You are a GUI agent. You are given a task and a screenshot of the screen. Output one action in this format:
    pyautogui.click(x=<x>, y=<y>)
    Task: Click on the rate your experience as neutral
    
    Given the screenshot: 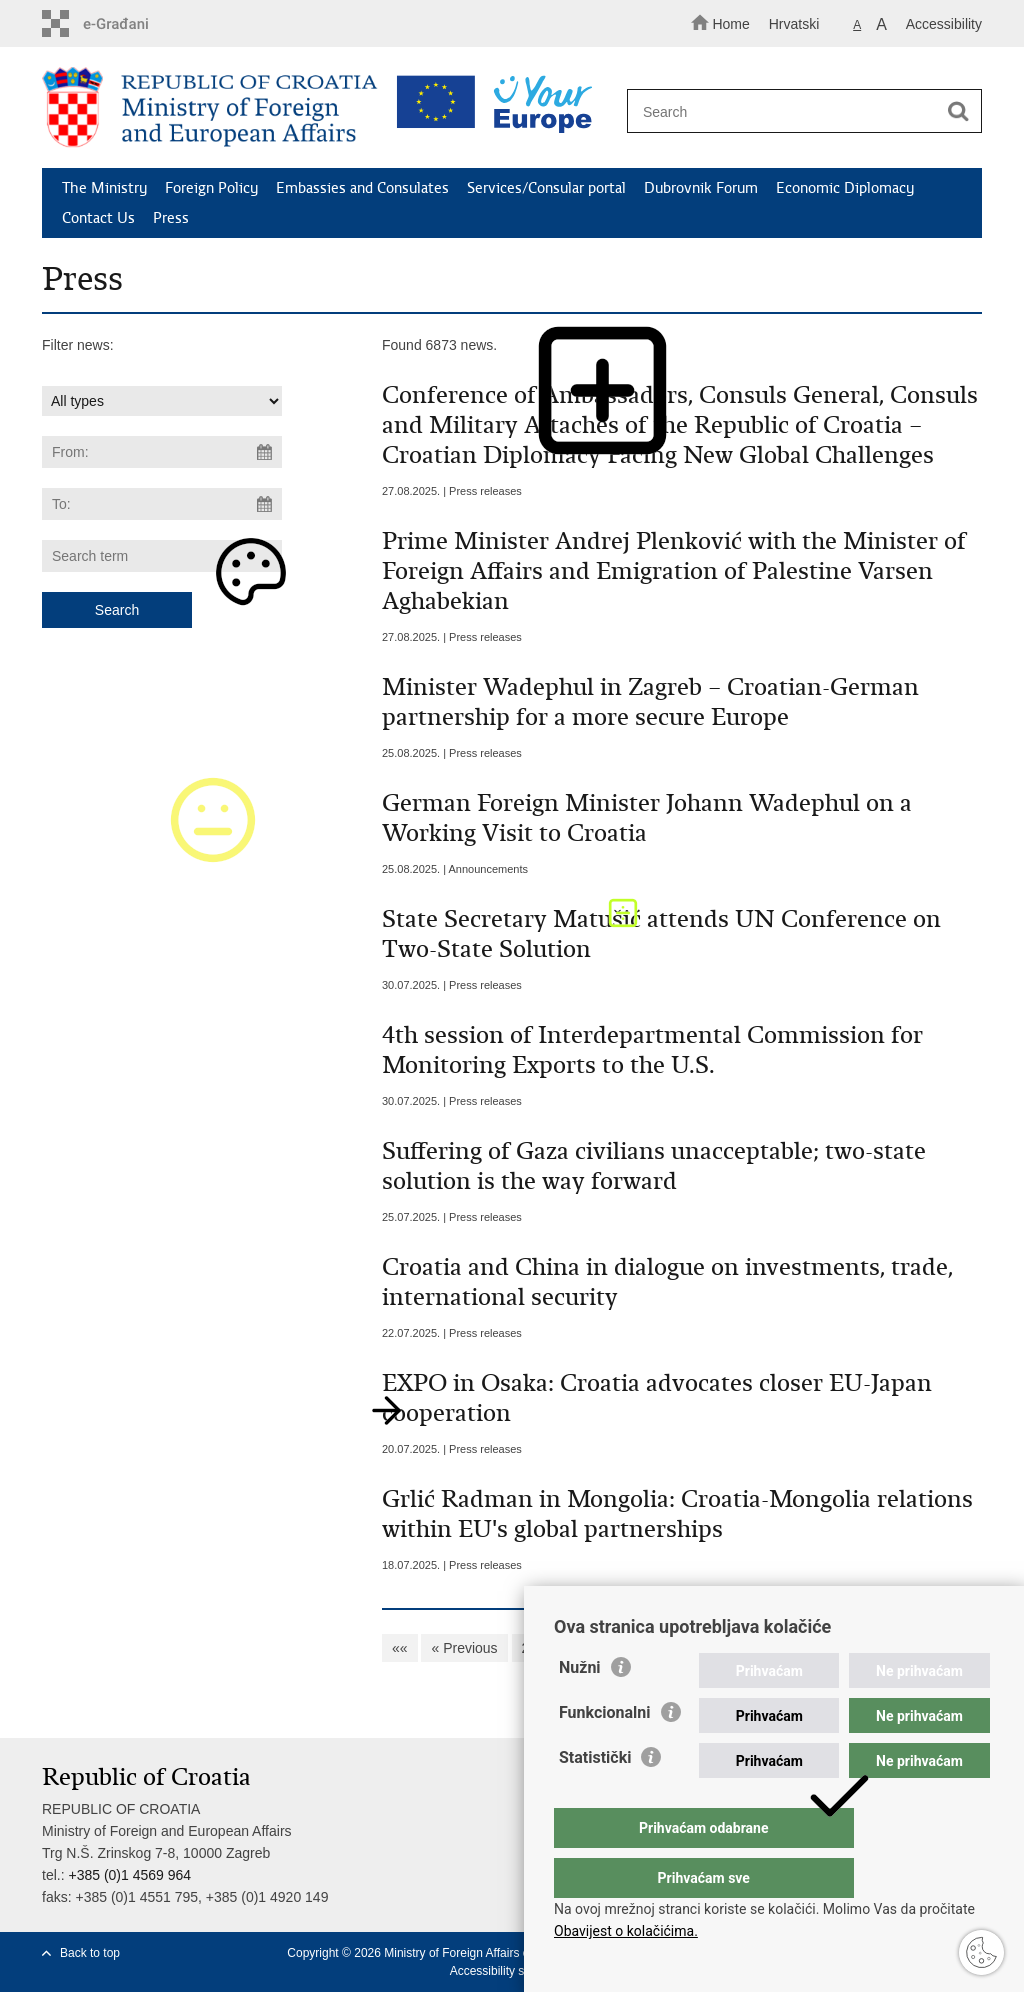 What is the action you would take?
    pyautogui.click(x=213, y=820)
    